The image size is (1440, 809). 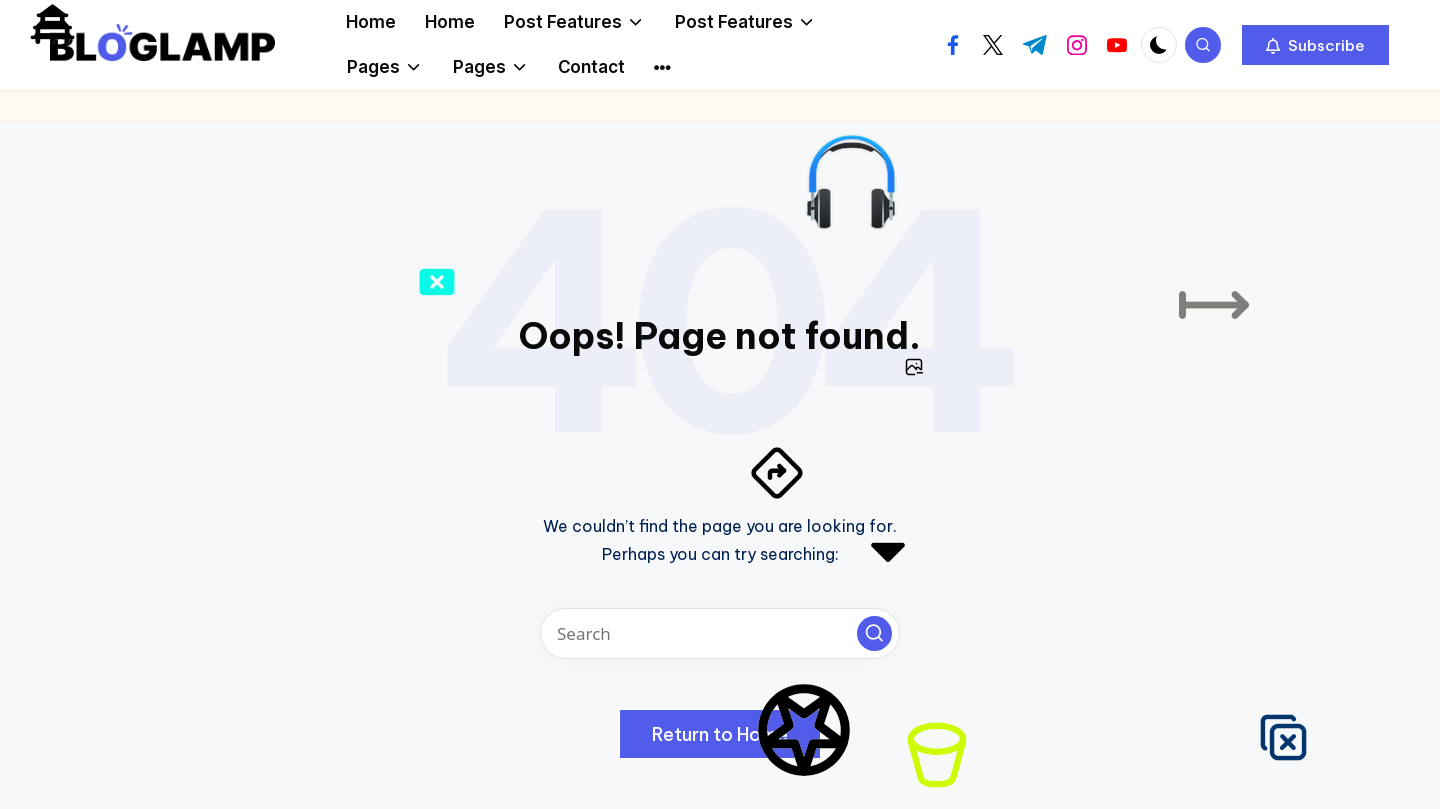 What do you see at coordinates (851, 187) in the screenshot?
I see `access audio or headphone settings` at bounding box center [851, 187].